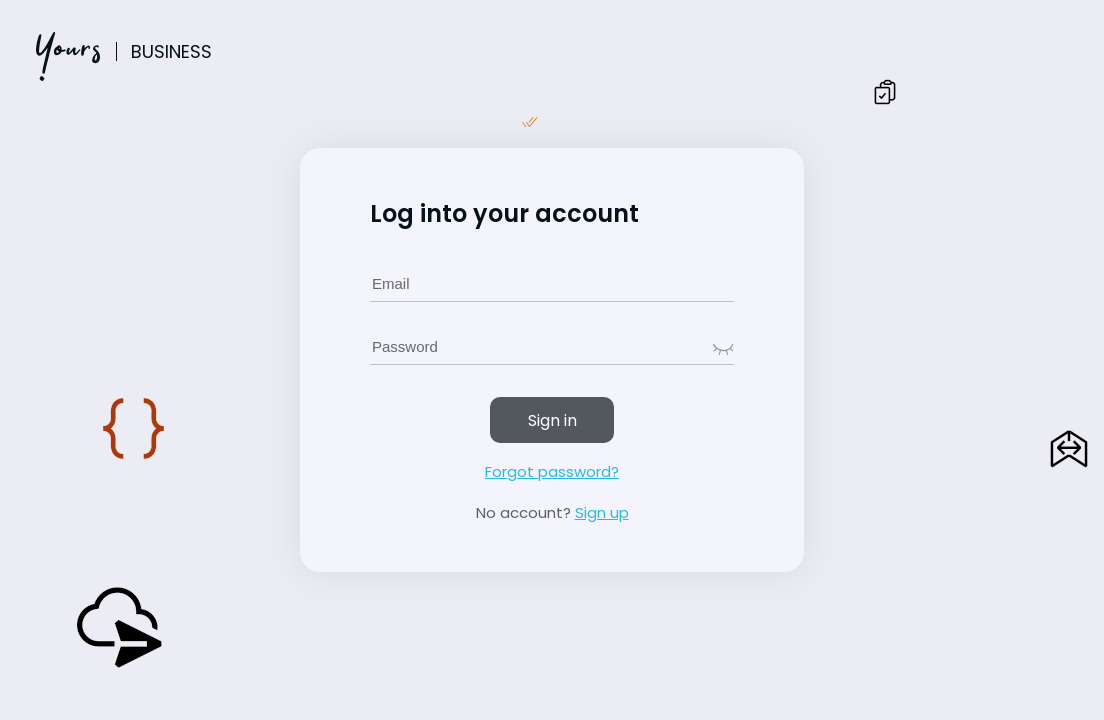 The image size is (1104, 720). Describe the element at coordinates (1069, 449) in the screenshot. I see `mirror or flip content horizontally` at that location.